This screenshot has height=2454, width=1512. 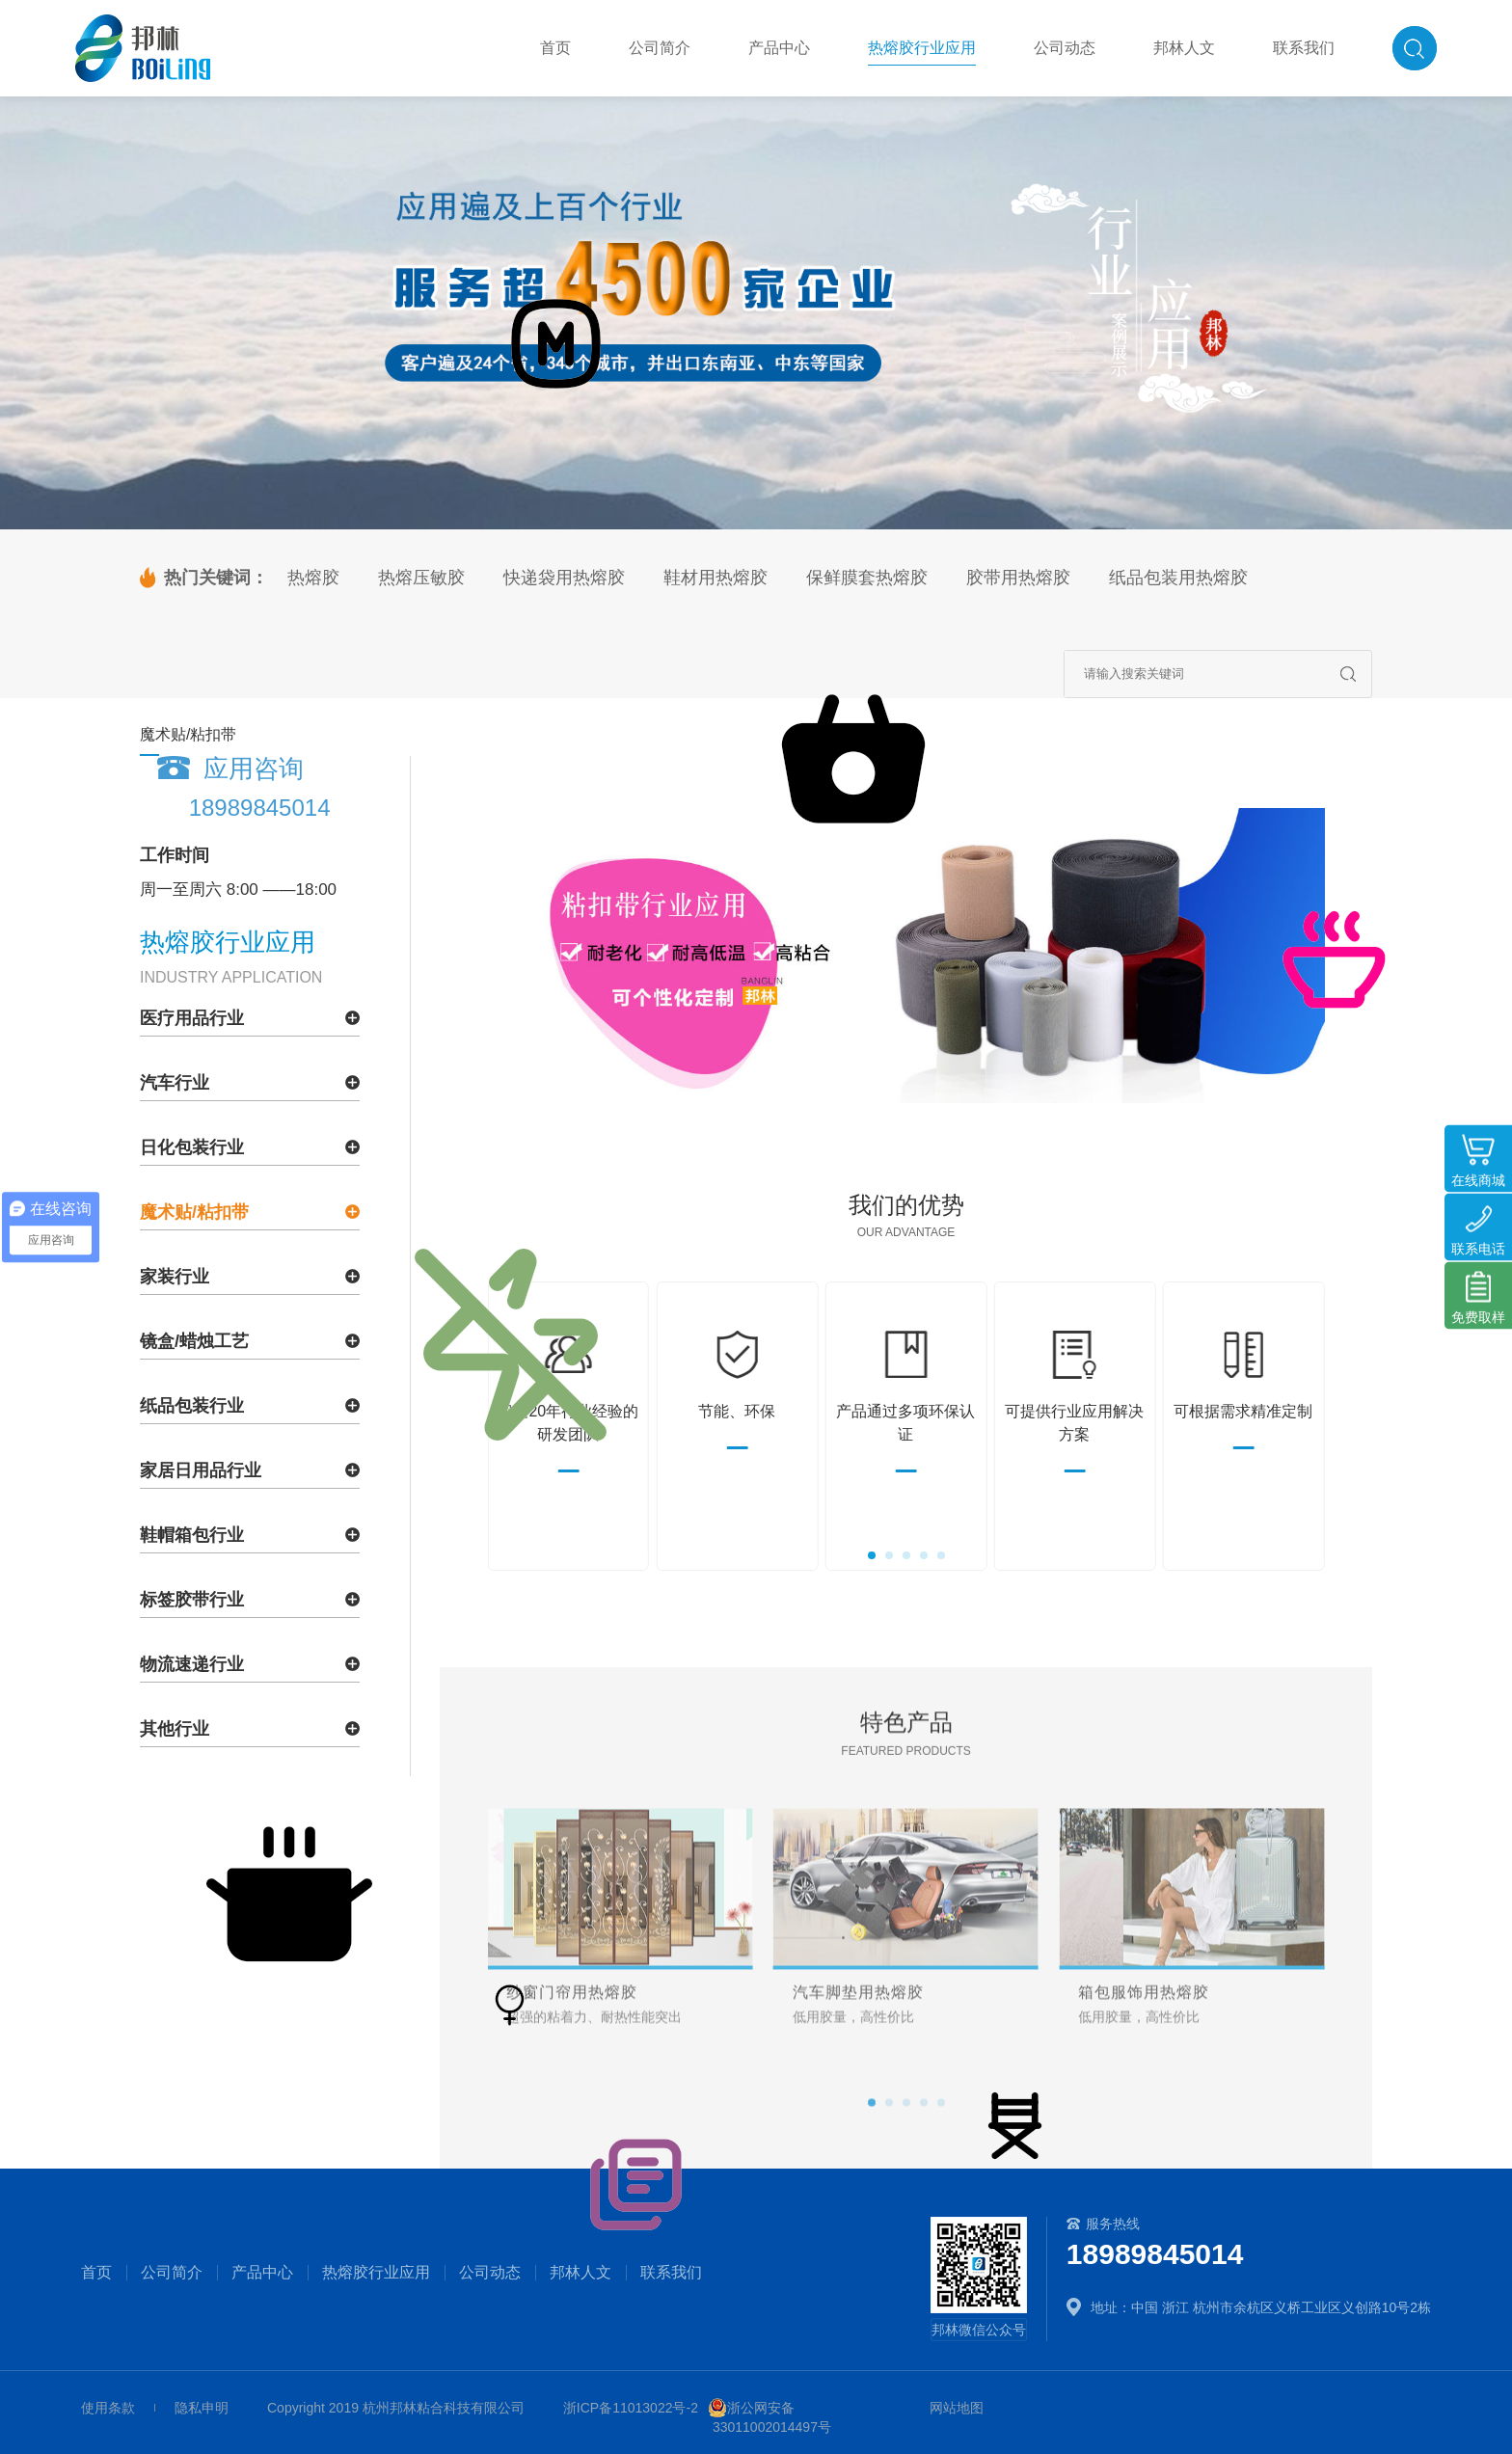 What do you see at coordinates (510, 1344) in the screenshot?
I see `disable flash or quick actions` at bounding box center [510, 1344].